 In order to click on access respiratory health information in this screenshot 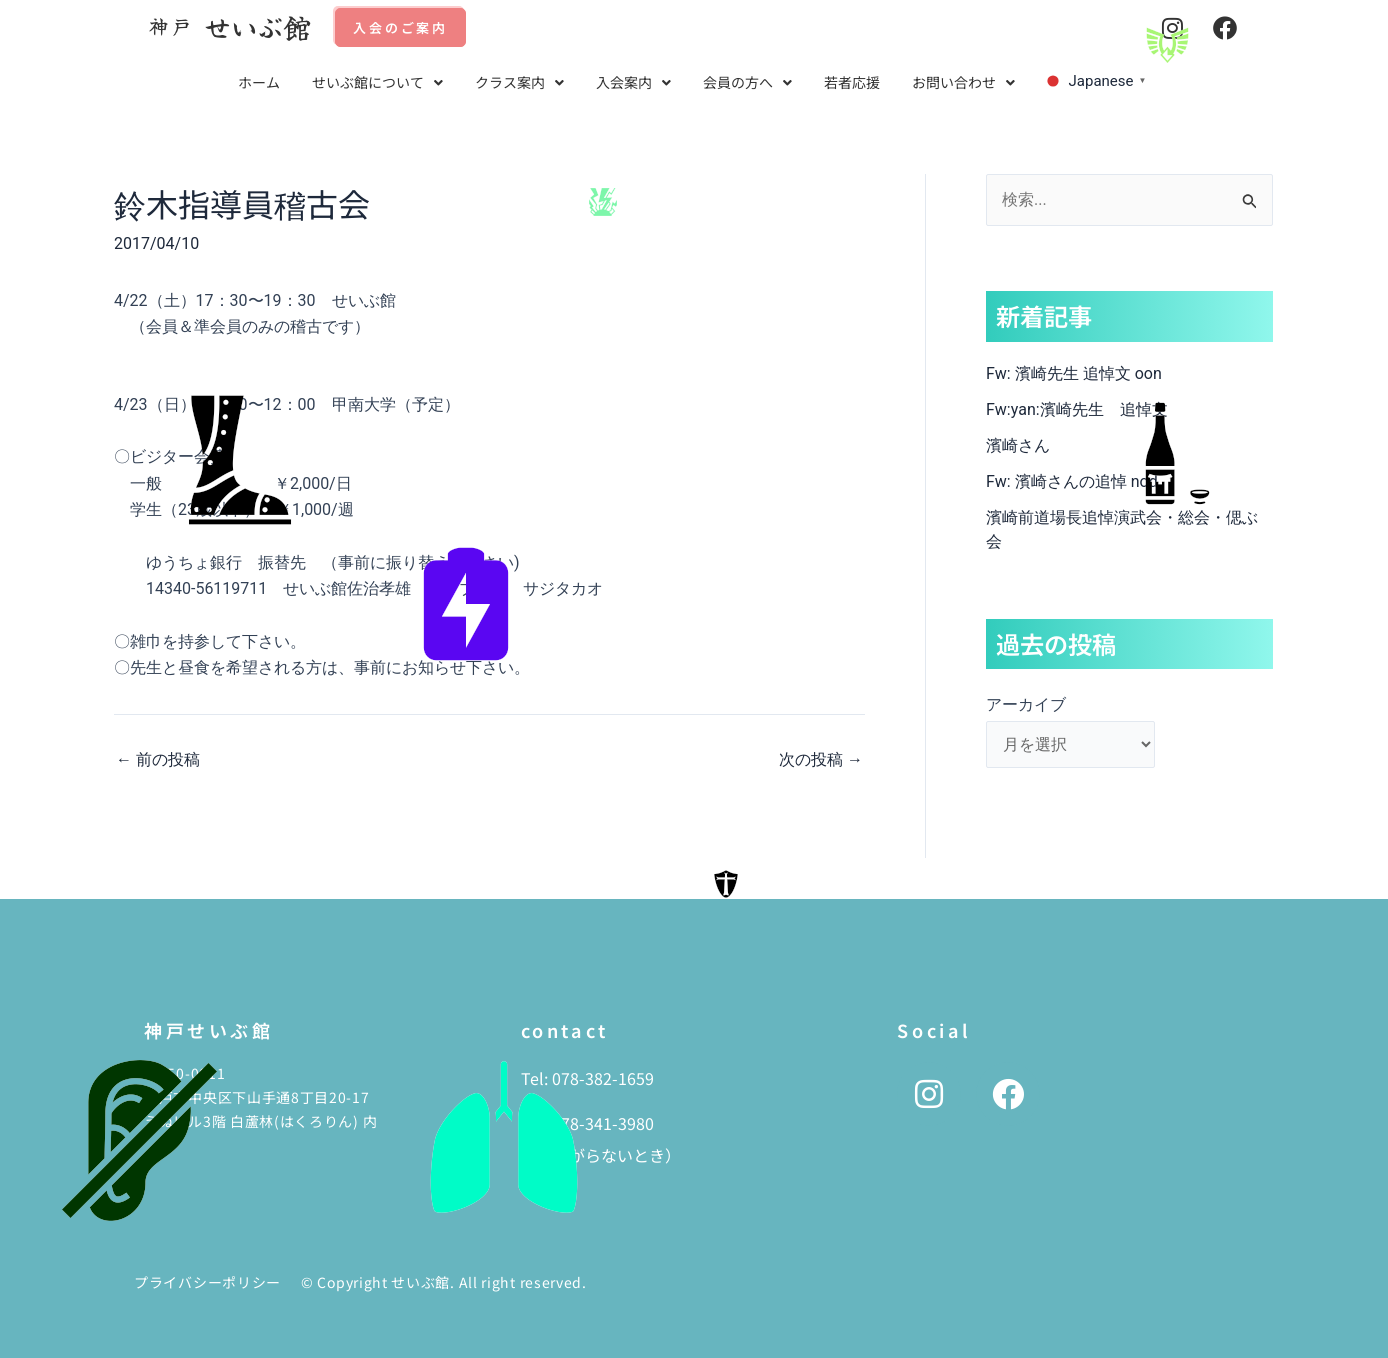, I will do `click(504, 1140)`.